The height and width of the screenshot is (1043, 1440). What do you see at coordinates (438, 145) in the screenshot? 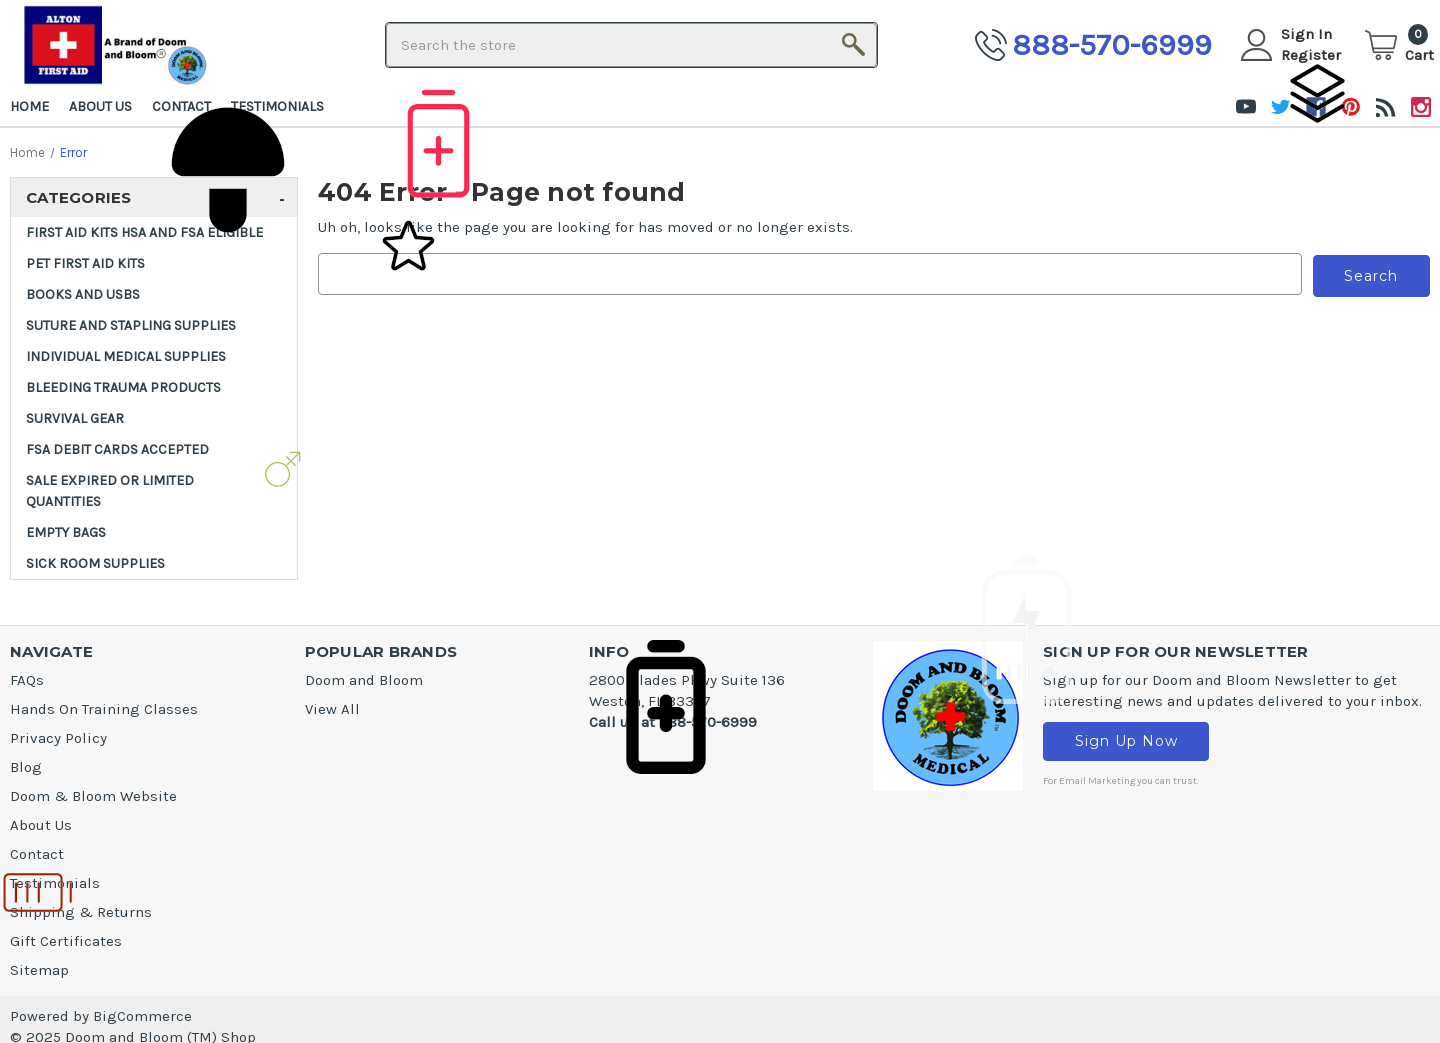
I see `add a new battery or power source` at bounding box center [438, 145].